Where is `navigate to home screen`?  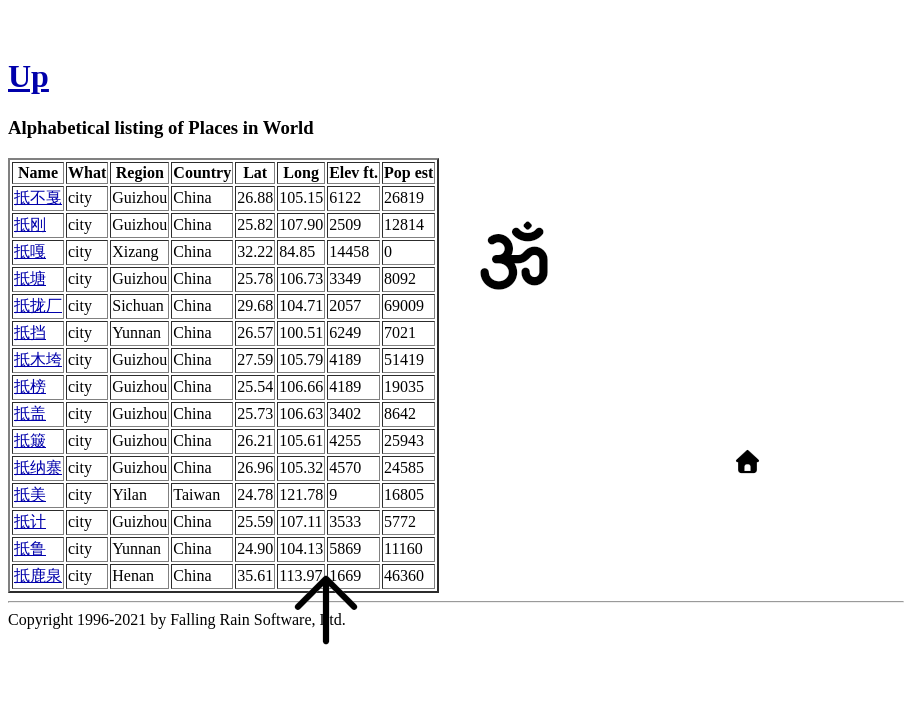 navigate to home screen is located at coordinates (747, 461).